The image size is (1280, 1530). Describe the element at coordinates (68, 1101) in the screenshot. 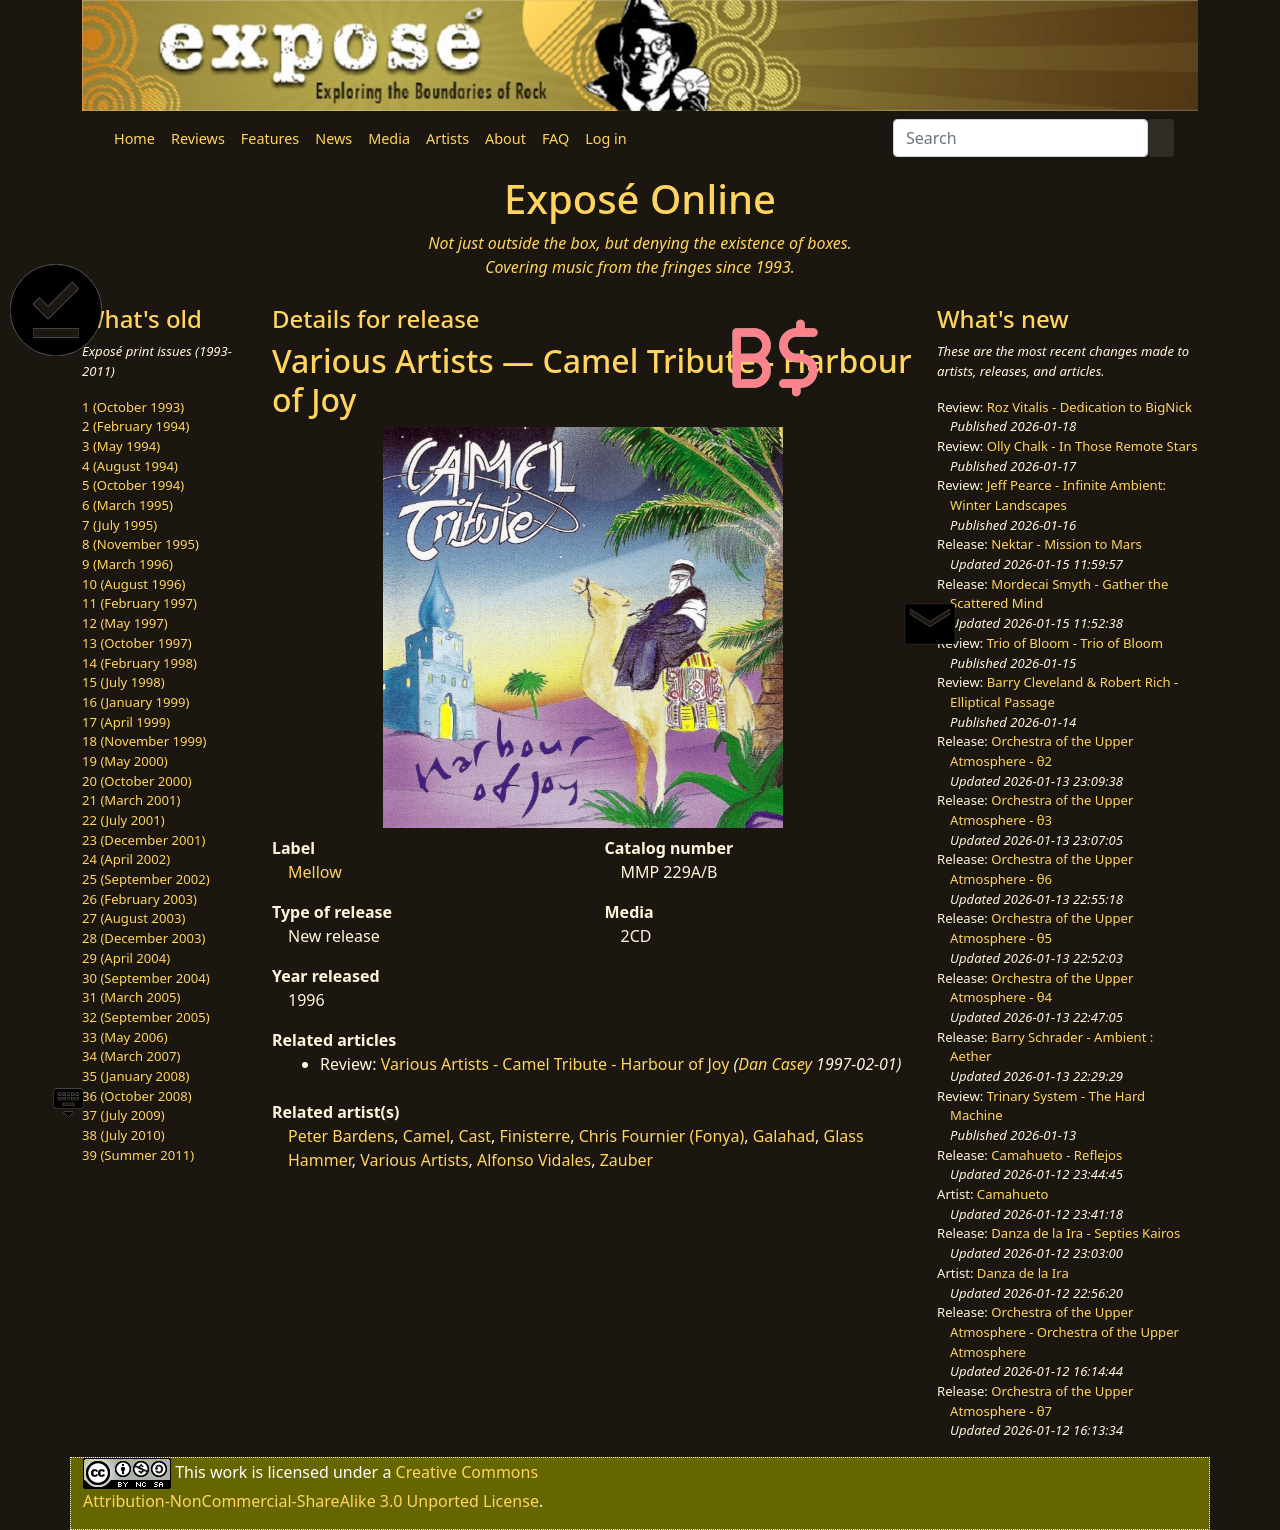

I see `hide the on-screen keyboard` at that location.